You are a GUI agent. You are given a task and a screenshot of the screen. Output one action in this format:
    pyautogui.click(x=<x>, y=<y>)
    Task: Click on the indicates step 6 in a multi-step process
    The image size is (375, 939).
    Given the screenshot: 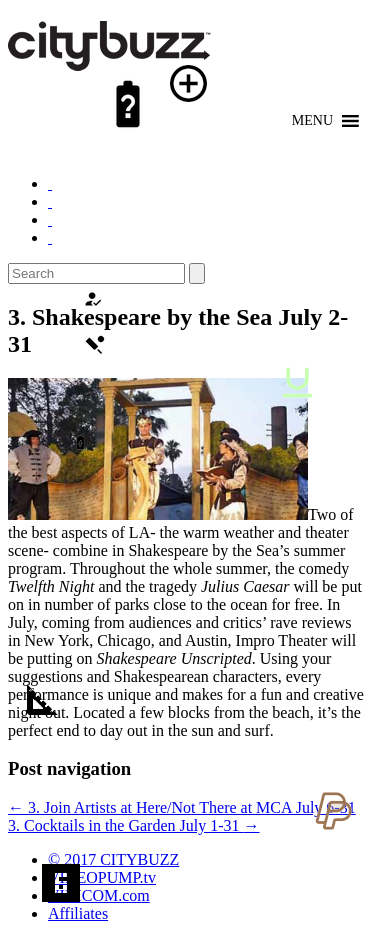 What is the action you would take?
    pyautogui.click(x=61, y=883)
    